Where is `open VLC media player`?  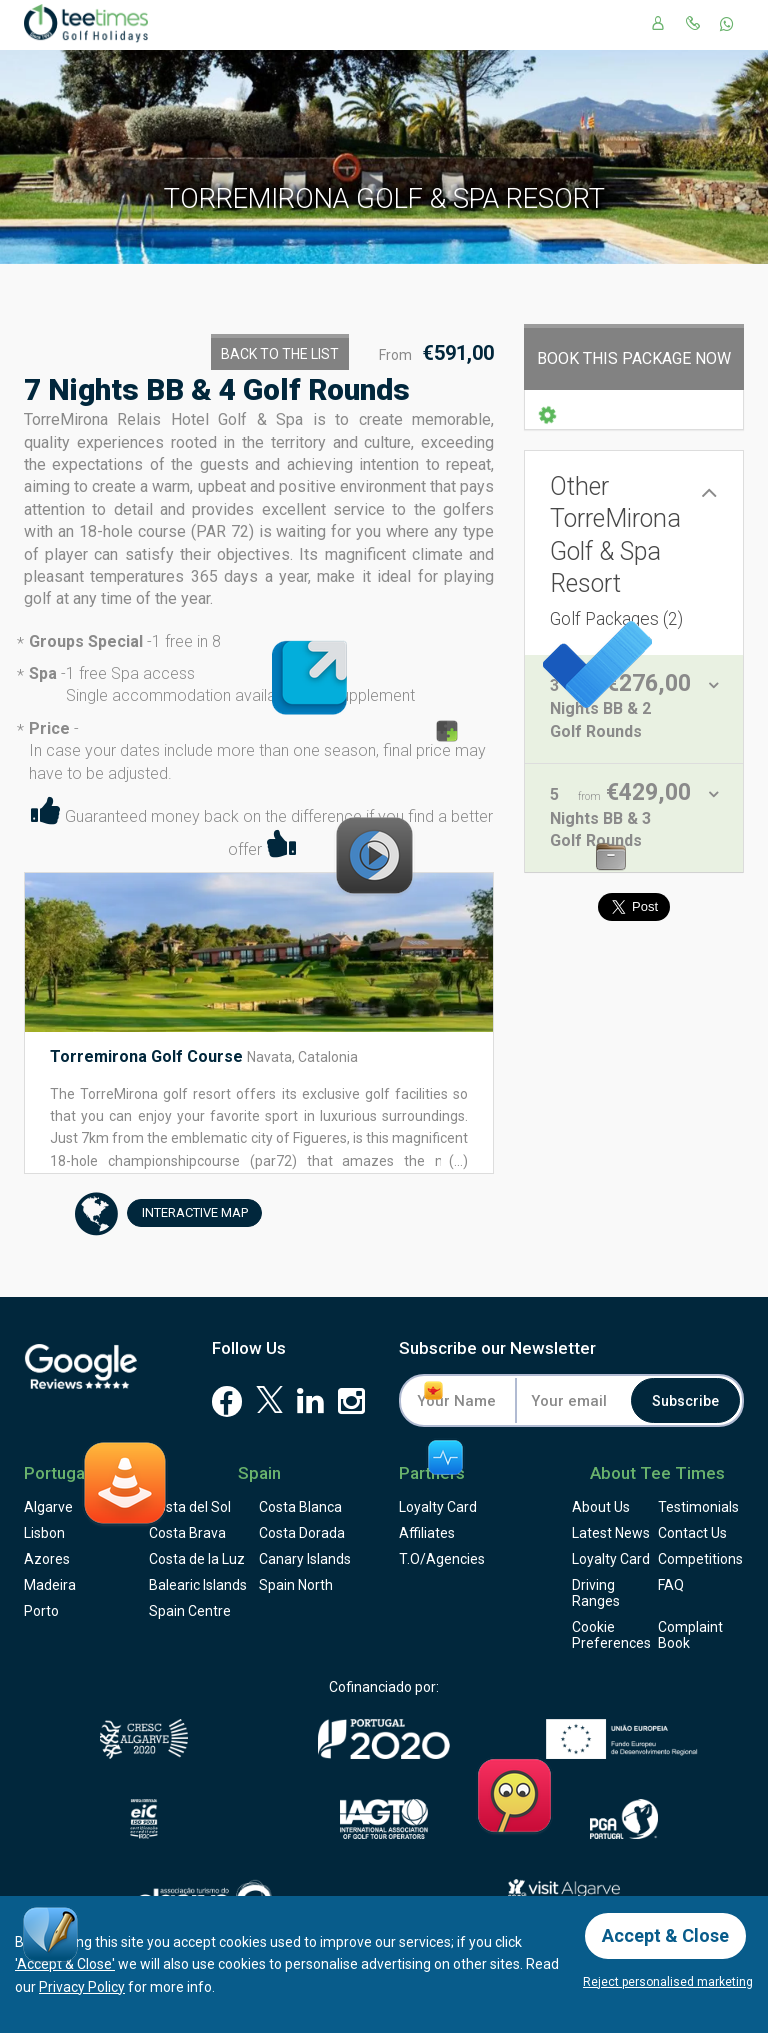
open VLC media player is located at coordinates (125, 1483).